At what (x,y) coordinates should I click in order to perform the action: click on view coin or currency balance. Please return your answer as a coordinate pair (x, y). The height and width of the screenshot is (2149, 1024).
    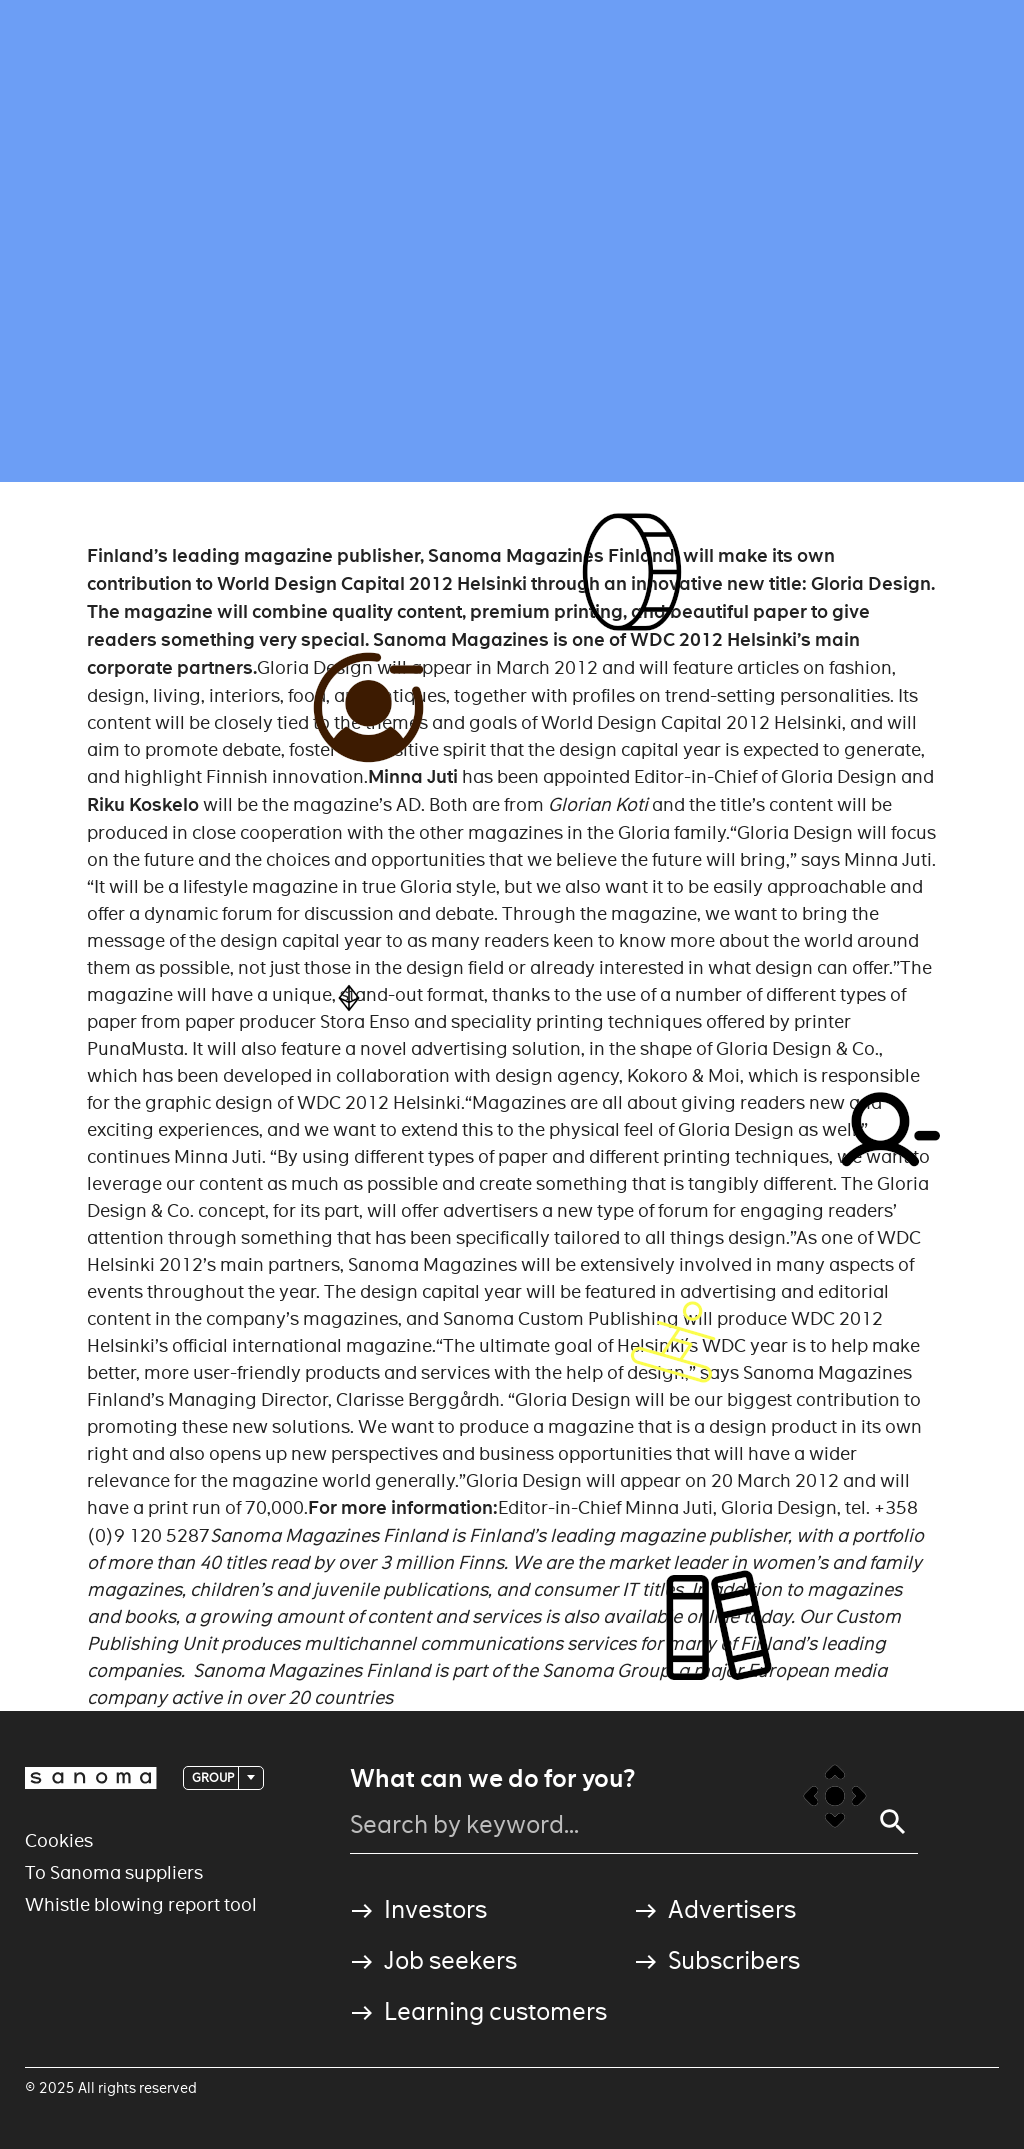
    Looking at the image, I should click on (632, 572).